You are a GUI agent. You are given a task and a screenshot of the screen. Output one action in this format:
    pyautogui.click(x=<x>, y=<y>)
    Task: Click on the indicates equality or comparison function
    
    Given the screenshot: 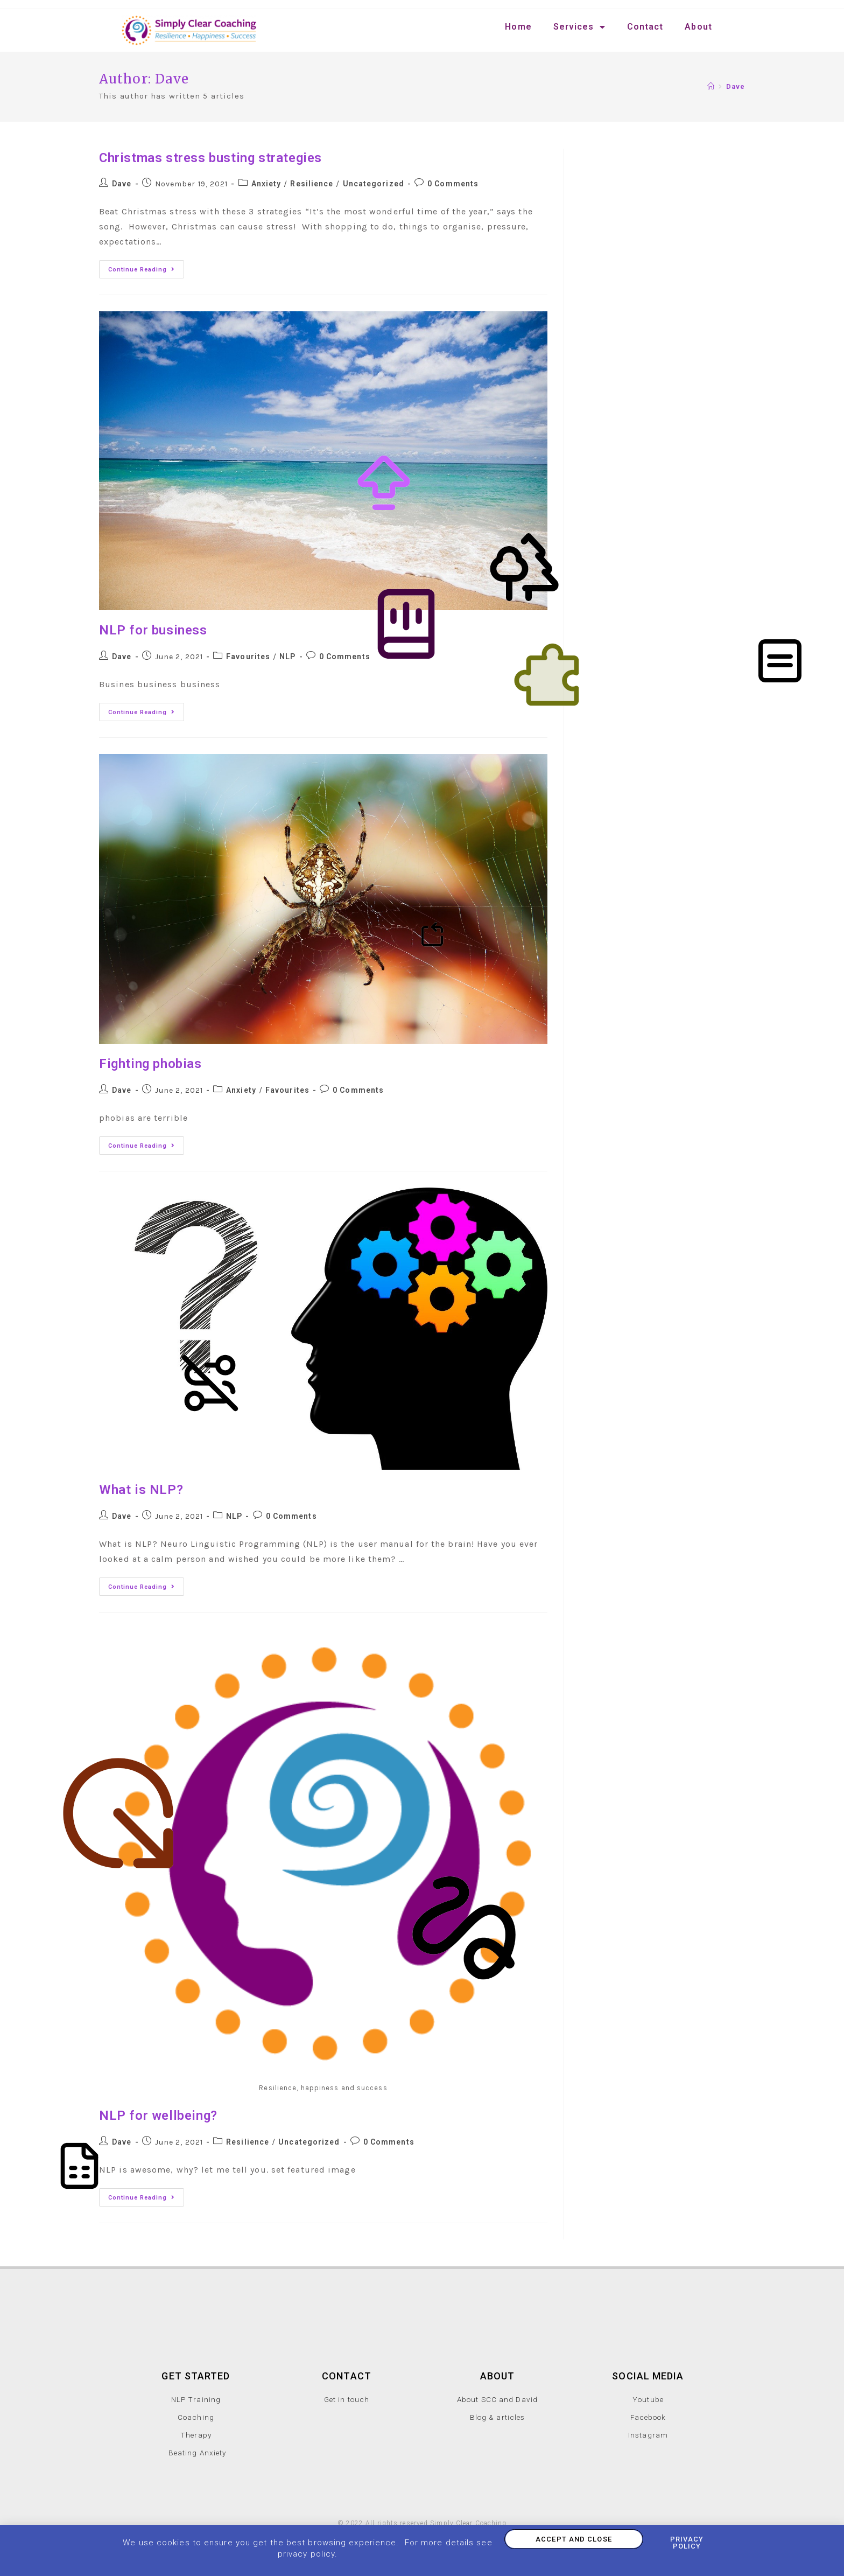 What is the action you would take?
    pyautogui.click(x=780, y=661)
    